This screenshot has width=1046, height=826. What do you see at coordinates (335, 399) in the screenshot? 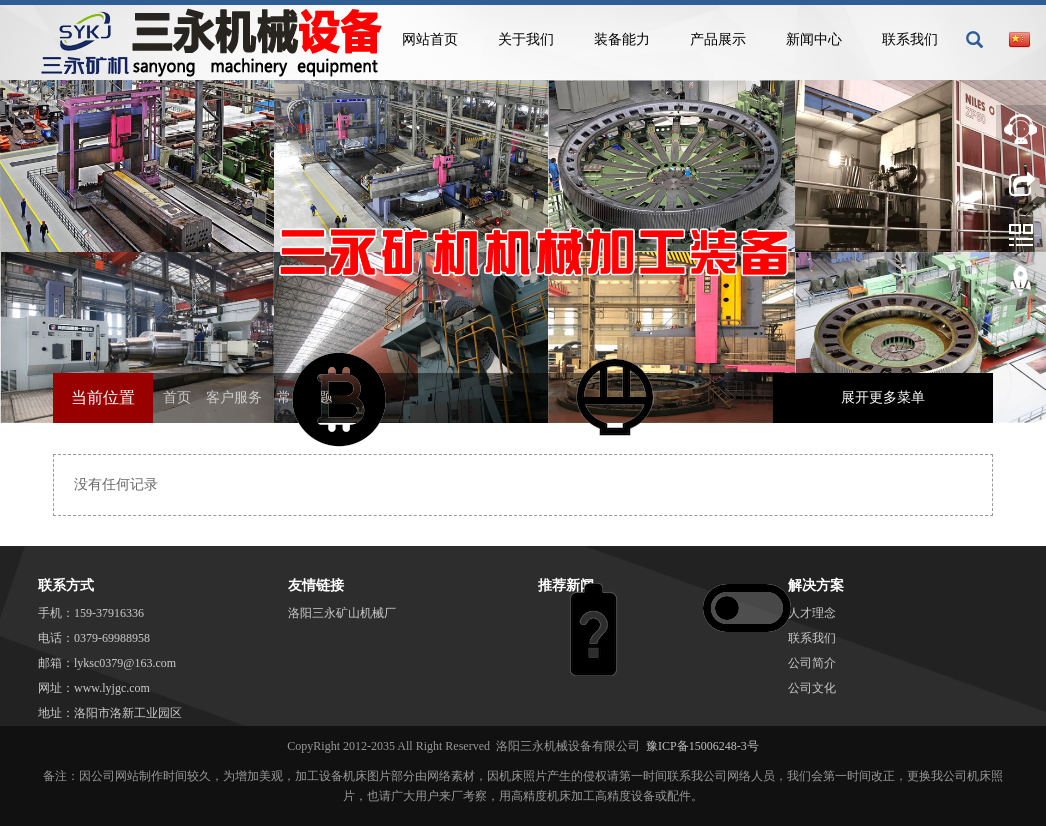
I see `view bitcoin wallet or balance` at bounding box center [335, 399].